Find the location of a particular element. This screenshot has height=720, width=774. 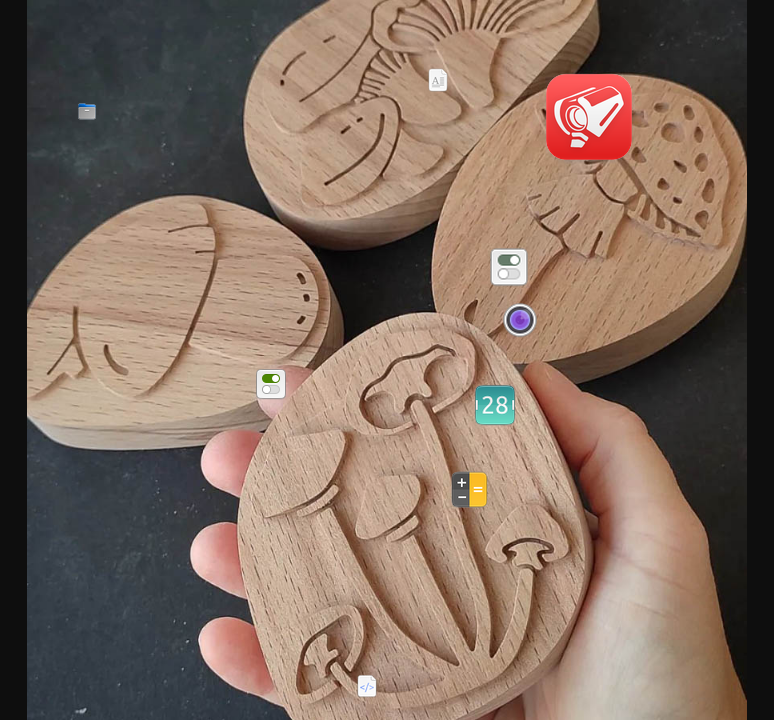

open an html document is located at coordinates (367, 686).